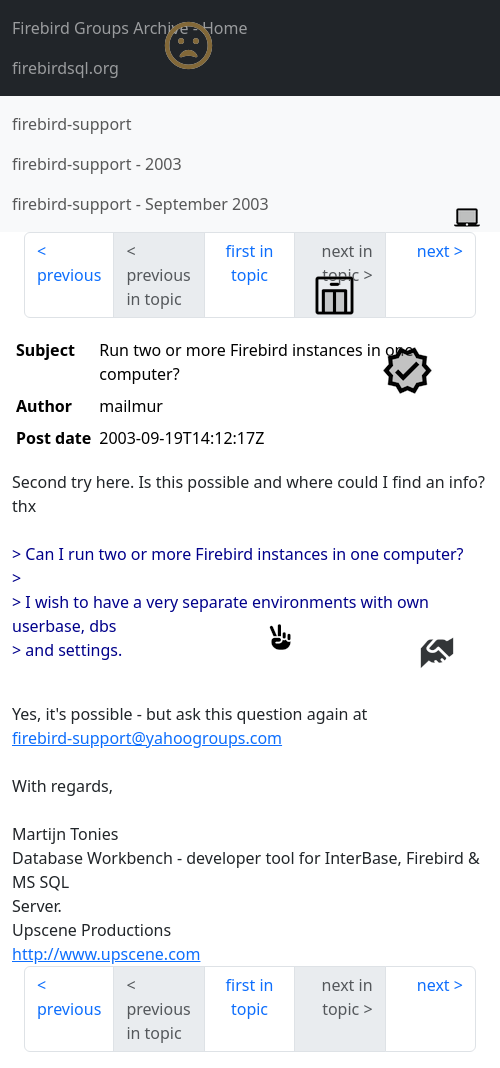  Describe the element at coordinates (188, 45) in the screenshot. I see `indicates a negative reaction or dissatisfied feedback` at that location.